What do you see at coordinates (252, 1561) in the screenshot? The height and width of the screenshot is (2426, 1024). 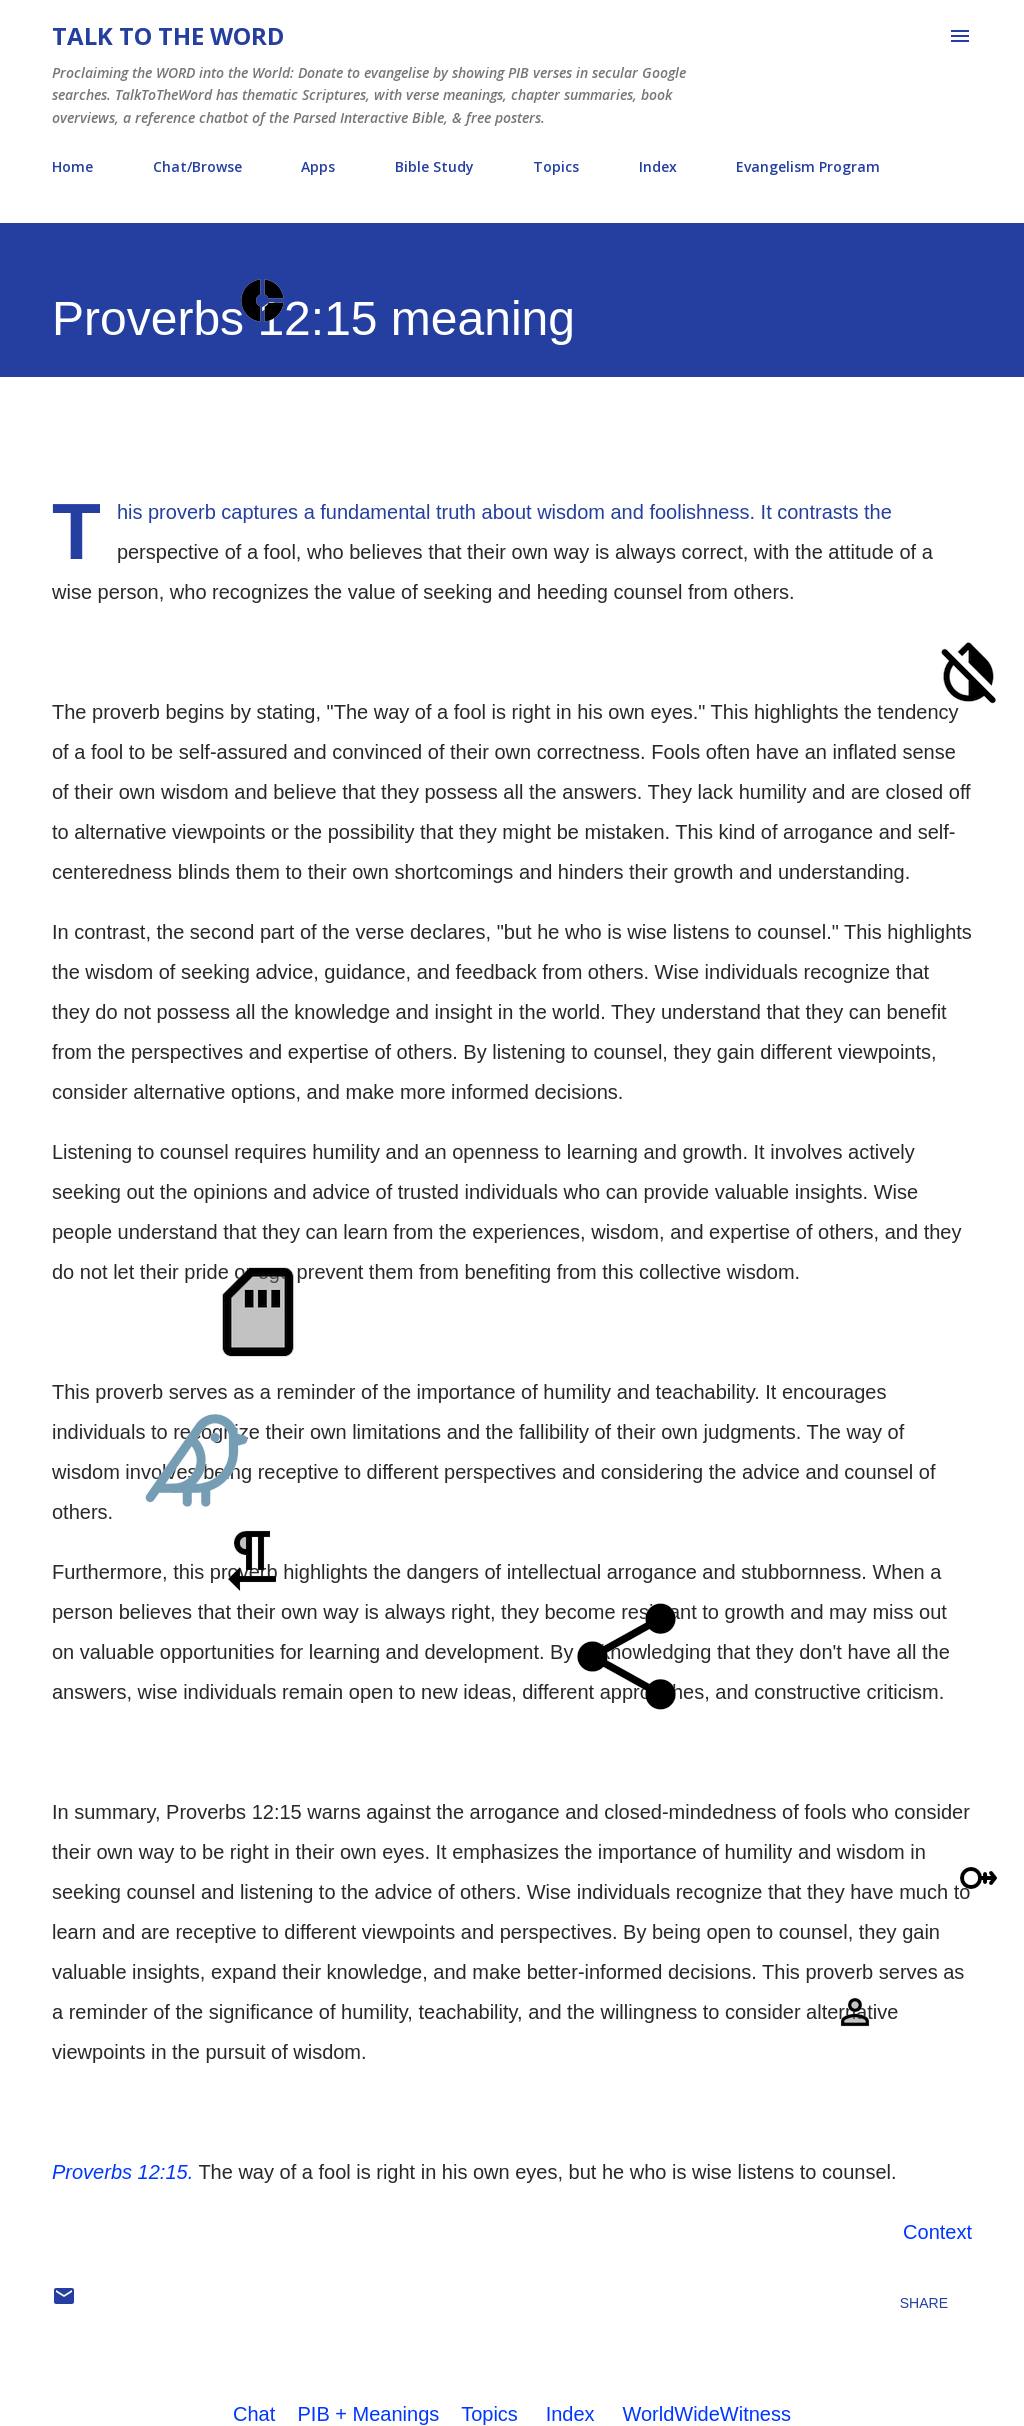 I see `switch text direction to right-to-left` at bounding box center [252, 1561].